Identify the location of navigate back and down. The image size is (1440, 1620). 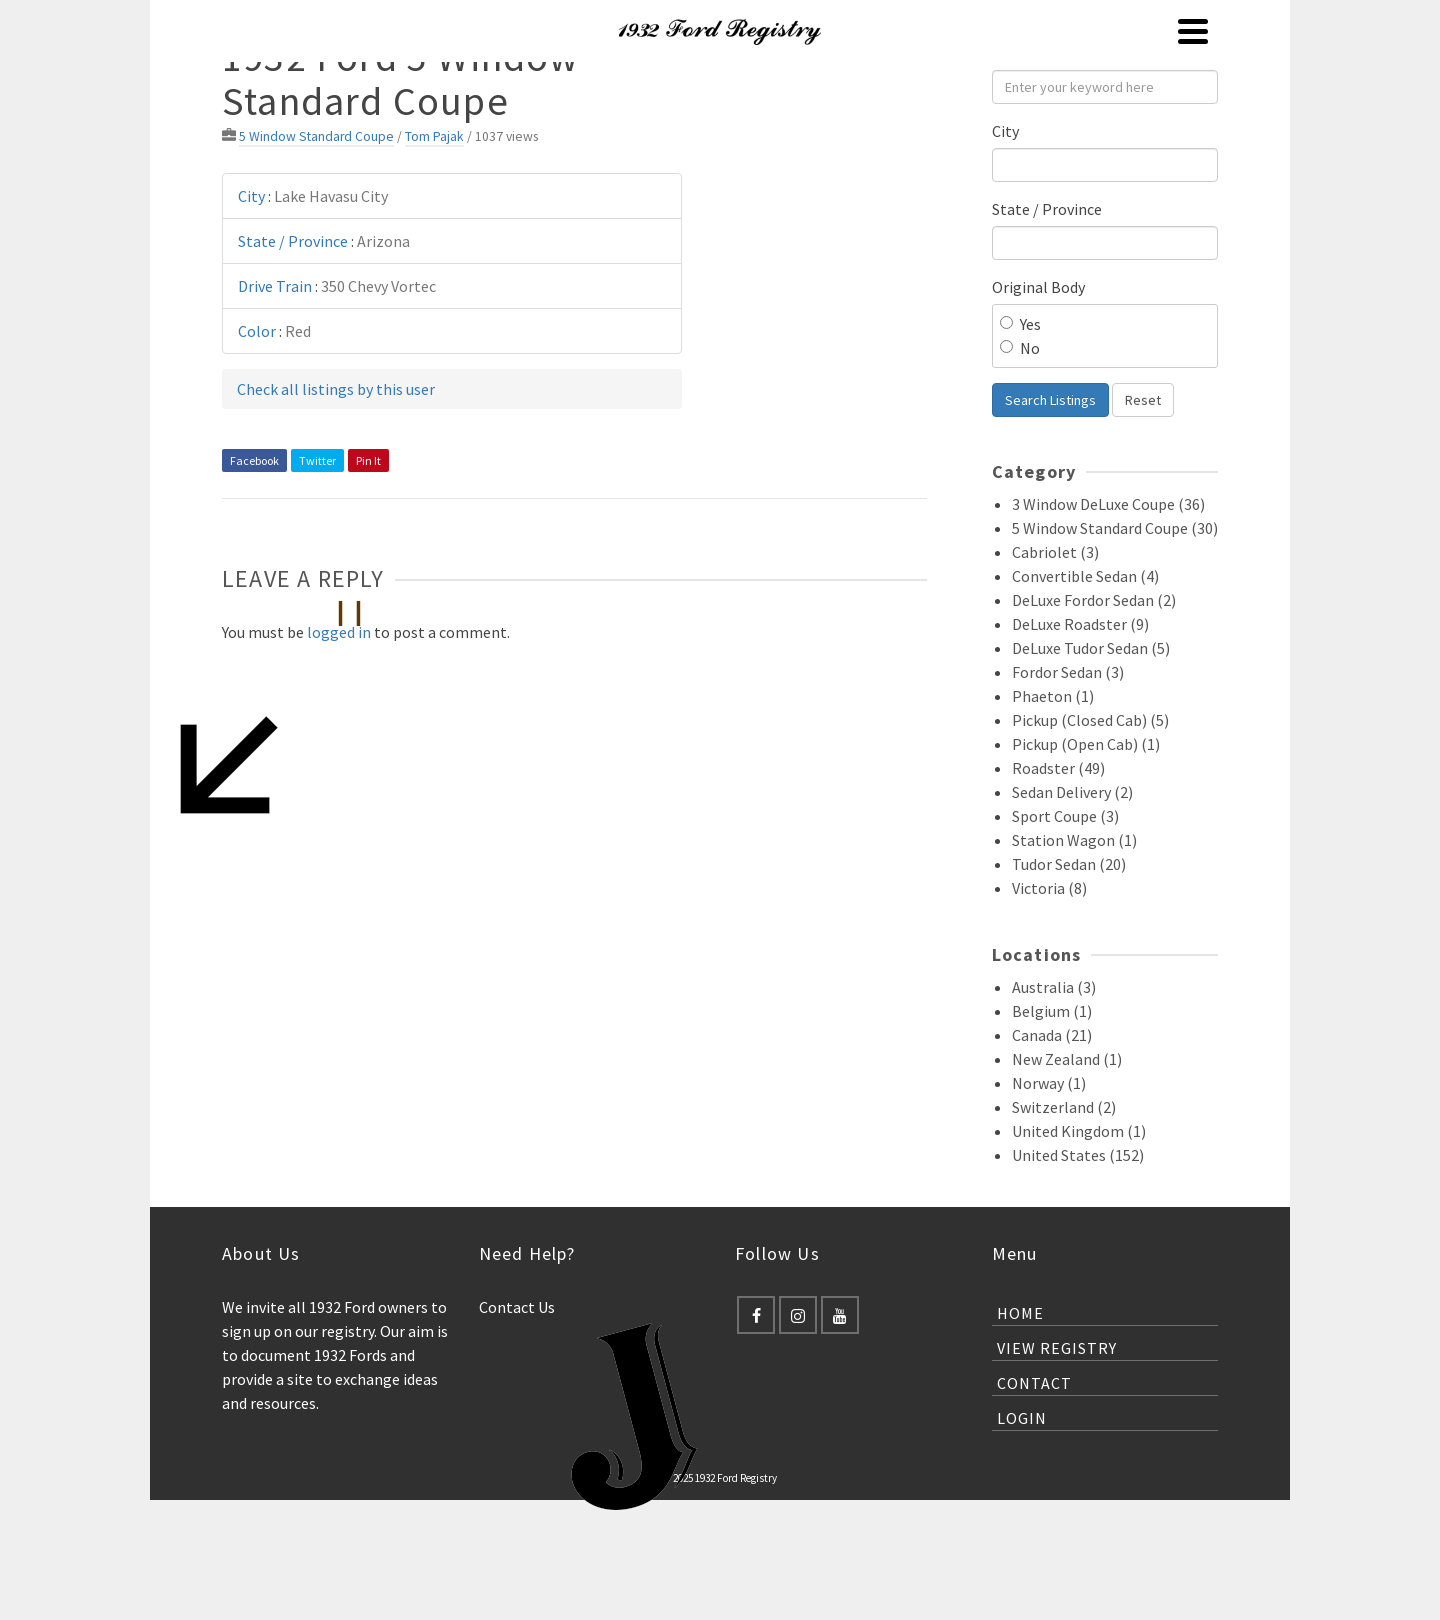
(221, 773).